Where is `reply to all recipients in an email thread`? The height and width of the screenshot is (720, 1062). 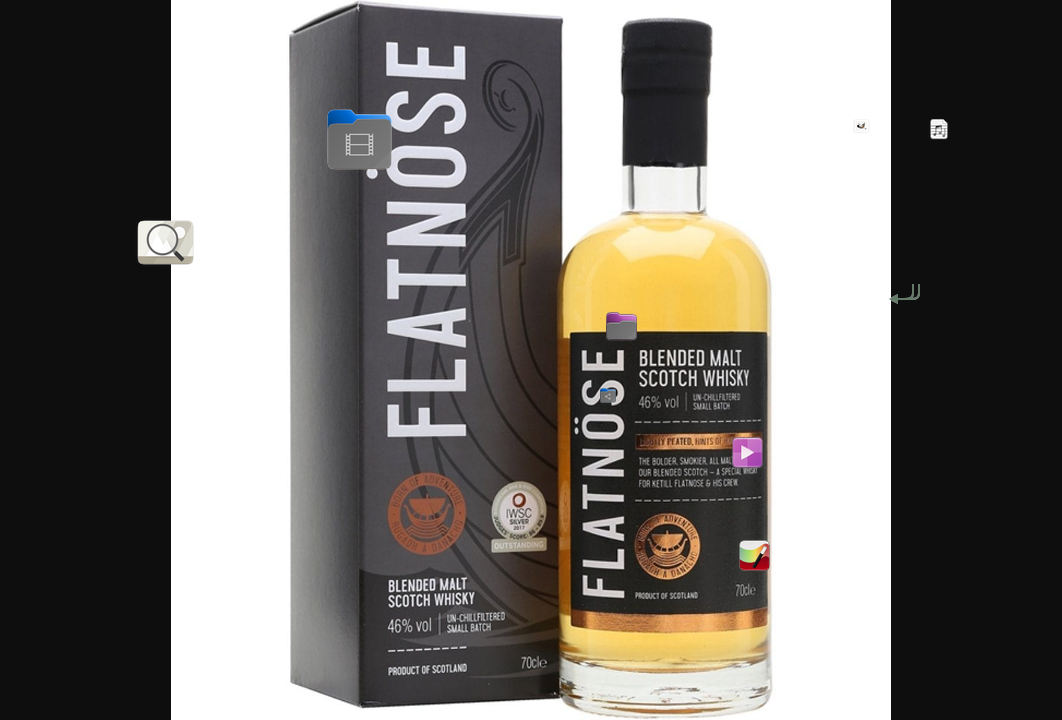
reply to all recipients in an email thread is located at coordinates (904, 292).